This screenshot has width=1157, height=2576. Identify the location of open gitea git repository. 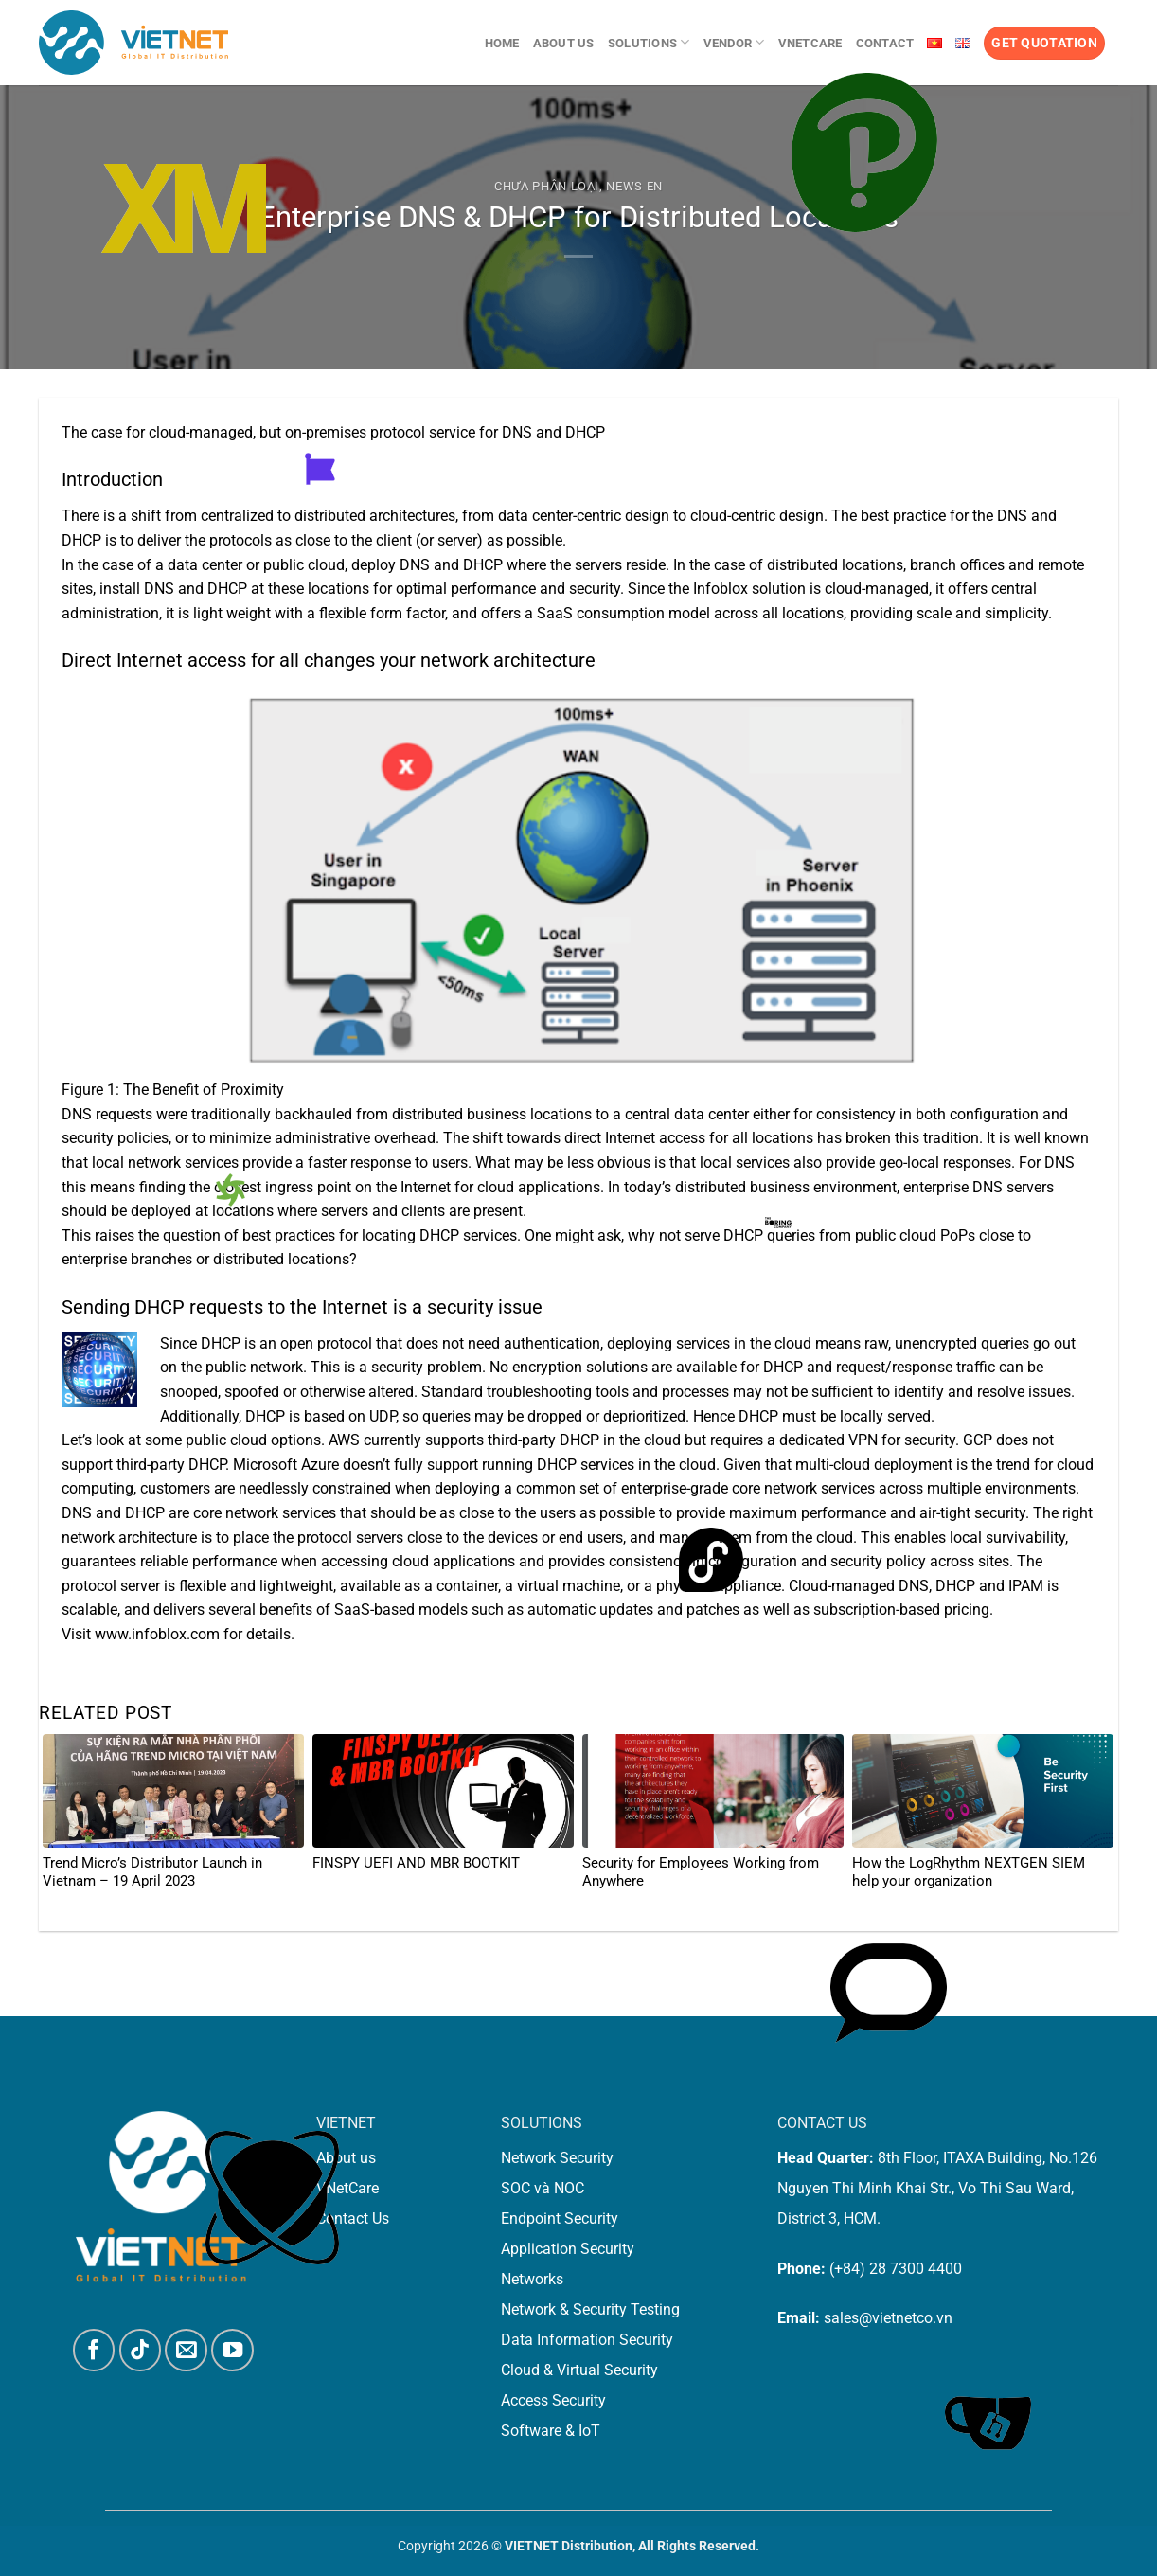
(988, 2423).